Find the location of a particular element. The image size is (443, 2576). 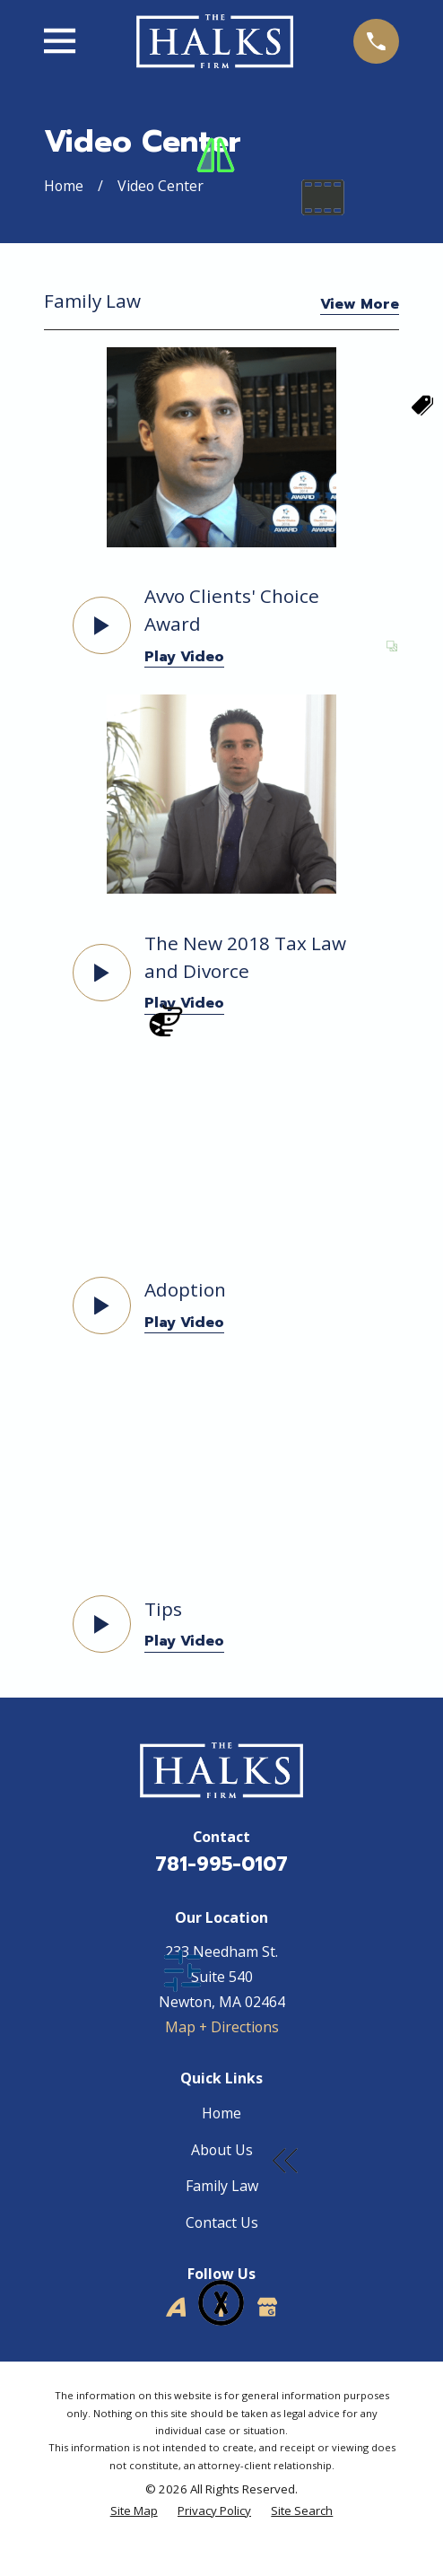

flip image horizontally is located at coordinates (215, 156).